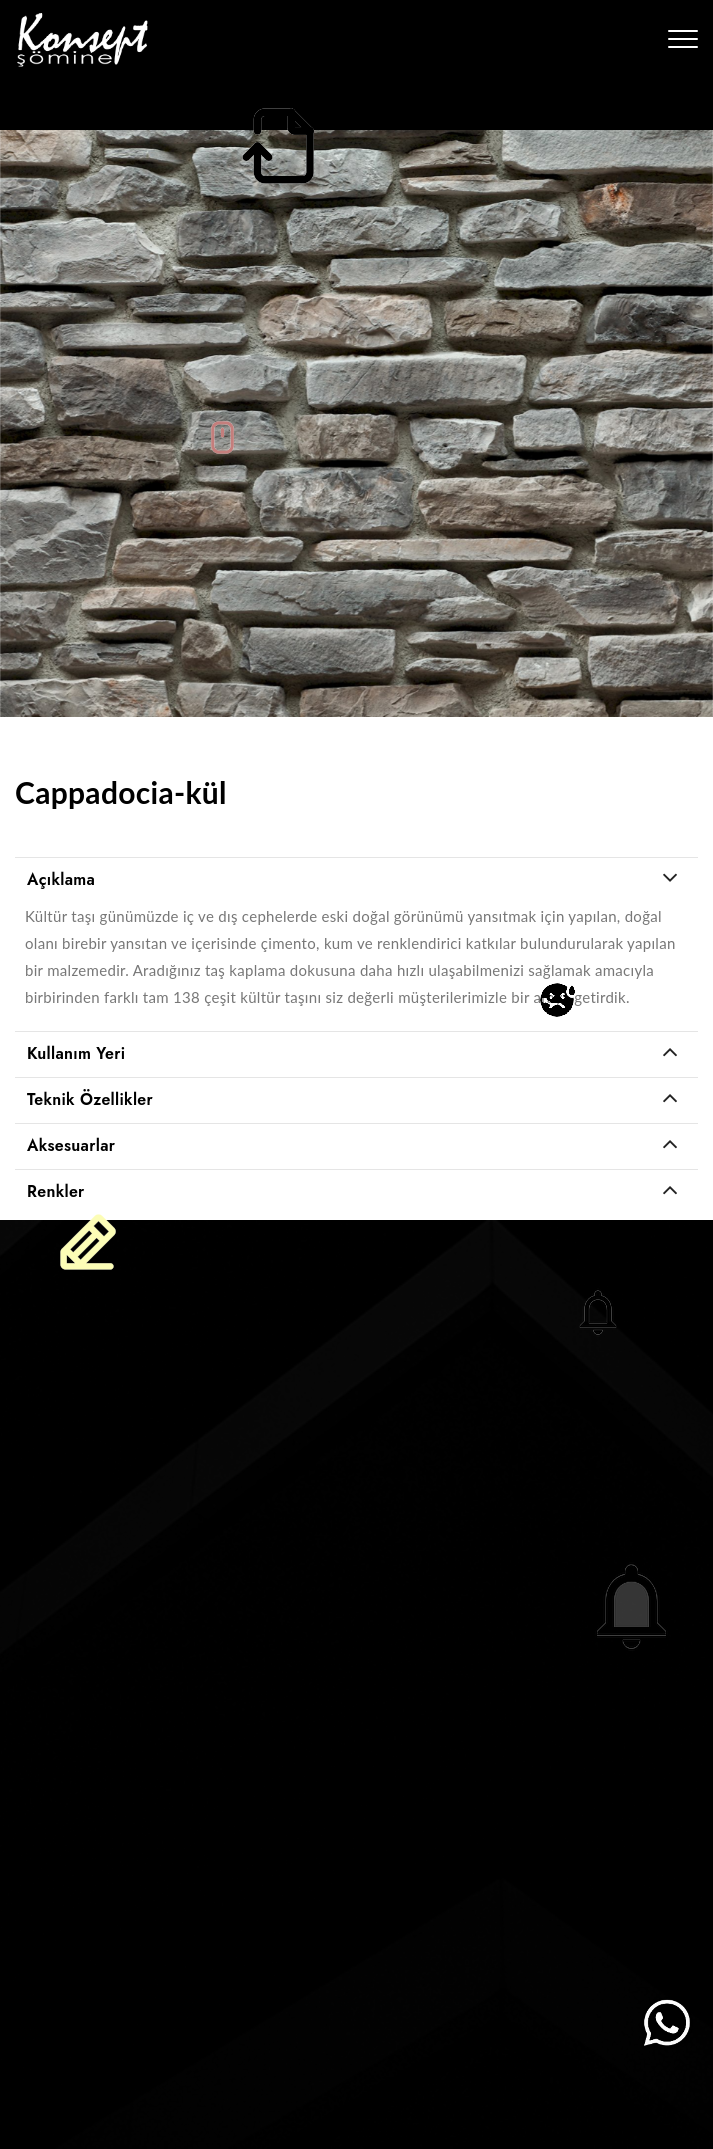  Describe the element at coordinates (557, 1000) in the screenshot. I see `report feeling unwell or sick` at that location.